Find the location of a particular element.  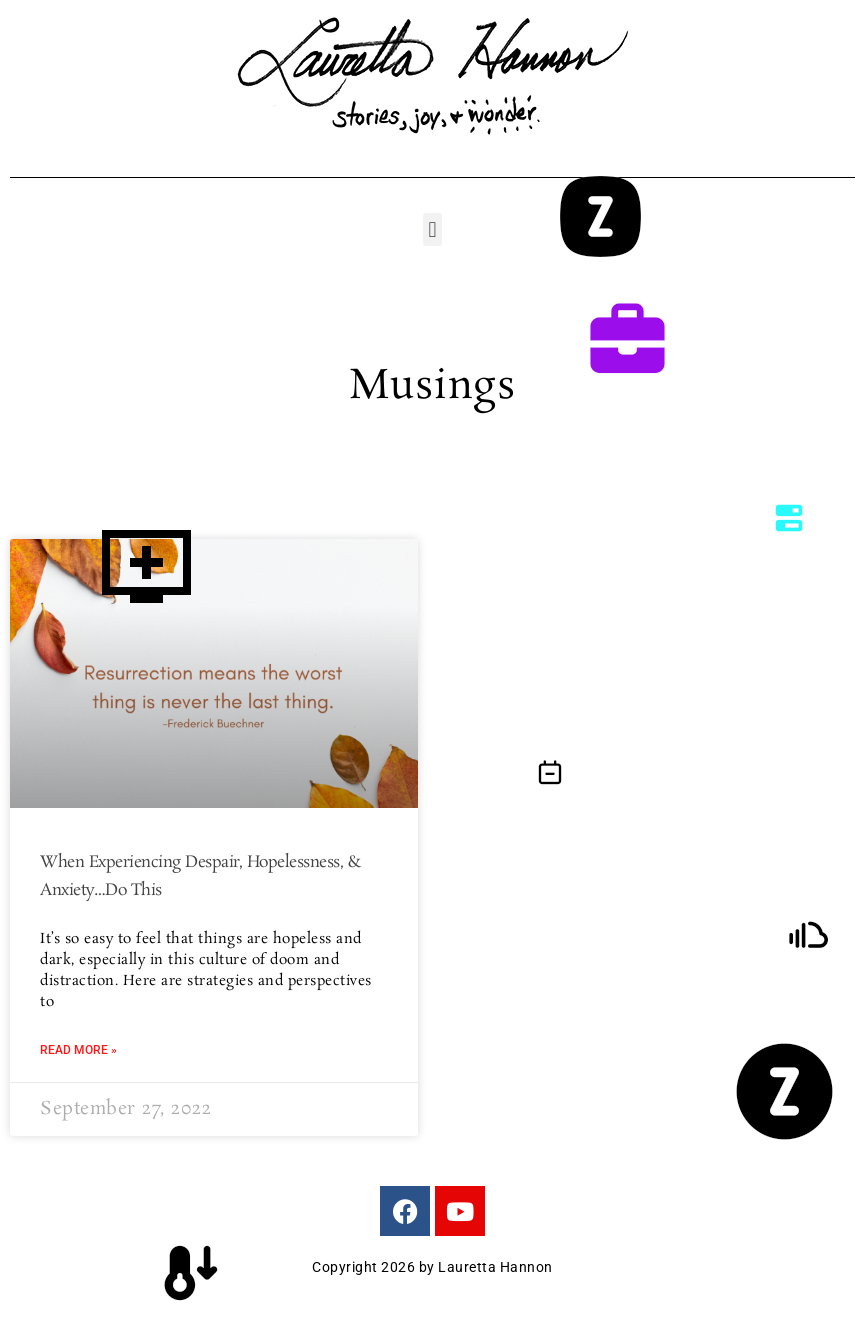

decrease temperature setting is located at coordinates (190, 1273).